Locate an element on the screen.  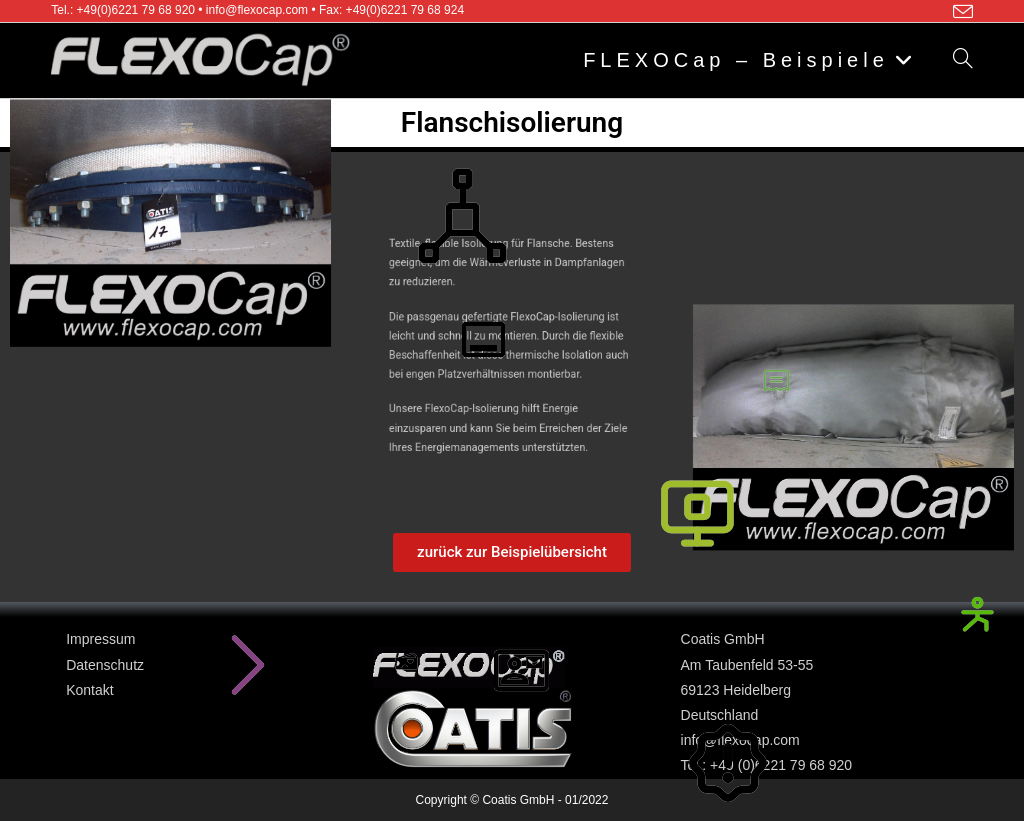
access tai chi or meditation exercises is located at coordinates (977, 615).